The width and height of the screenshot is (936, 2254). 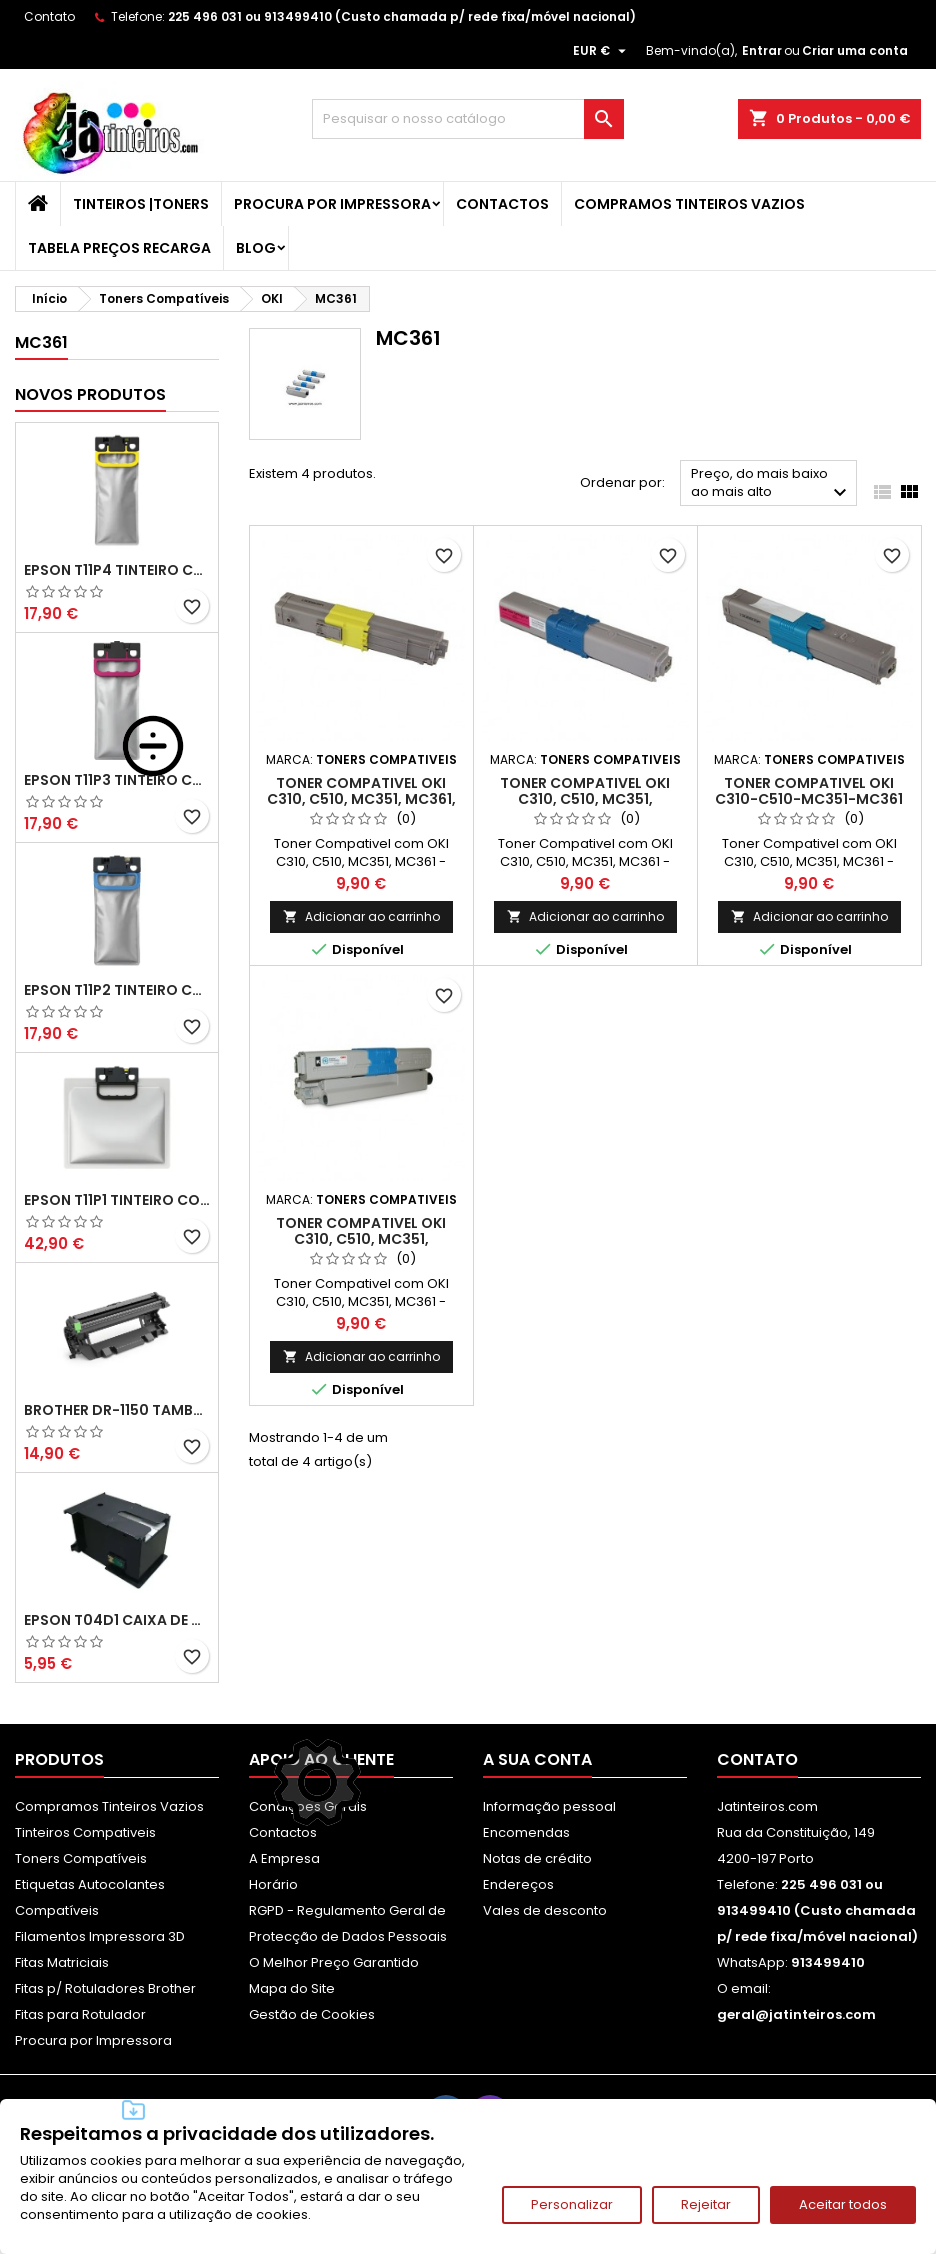 What do you see at coordinates (153, 746) in the screenshot?
I see `perform a division calculation` at bounding box center [153, 746].